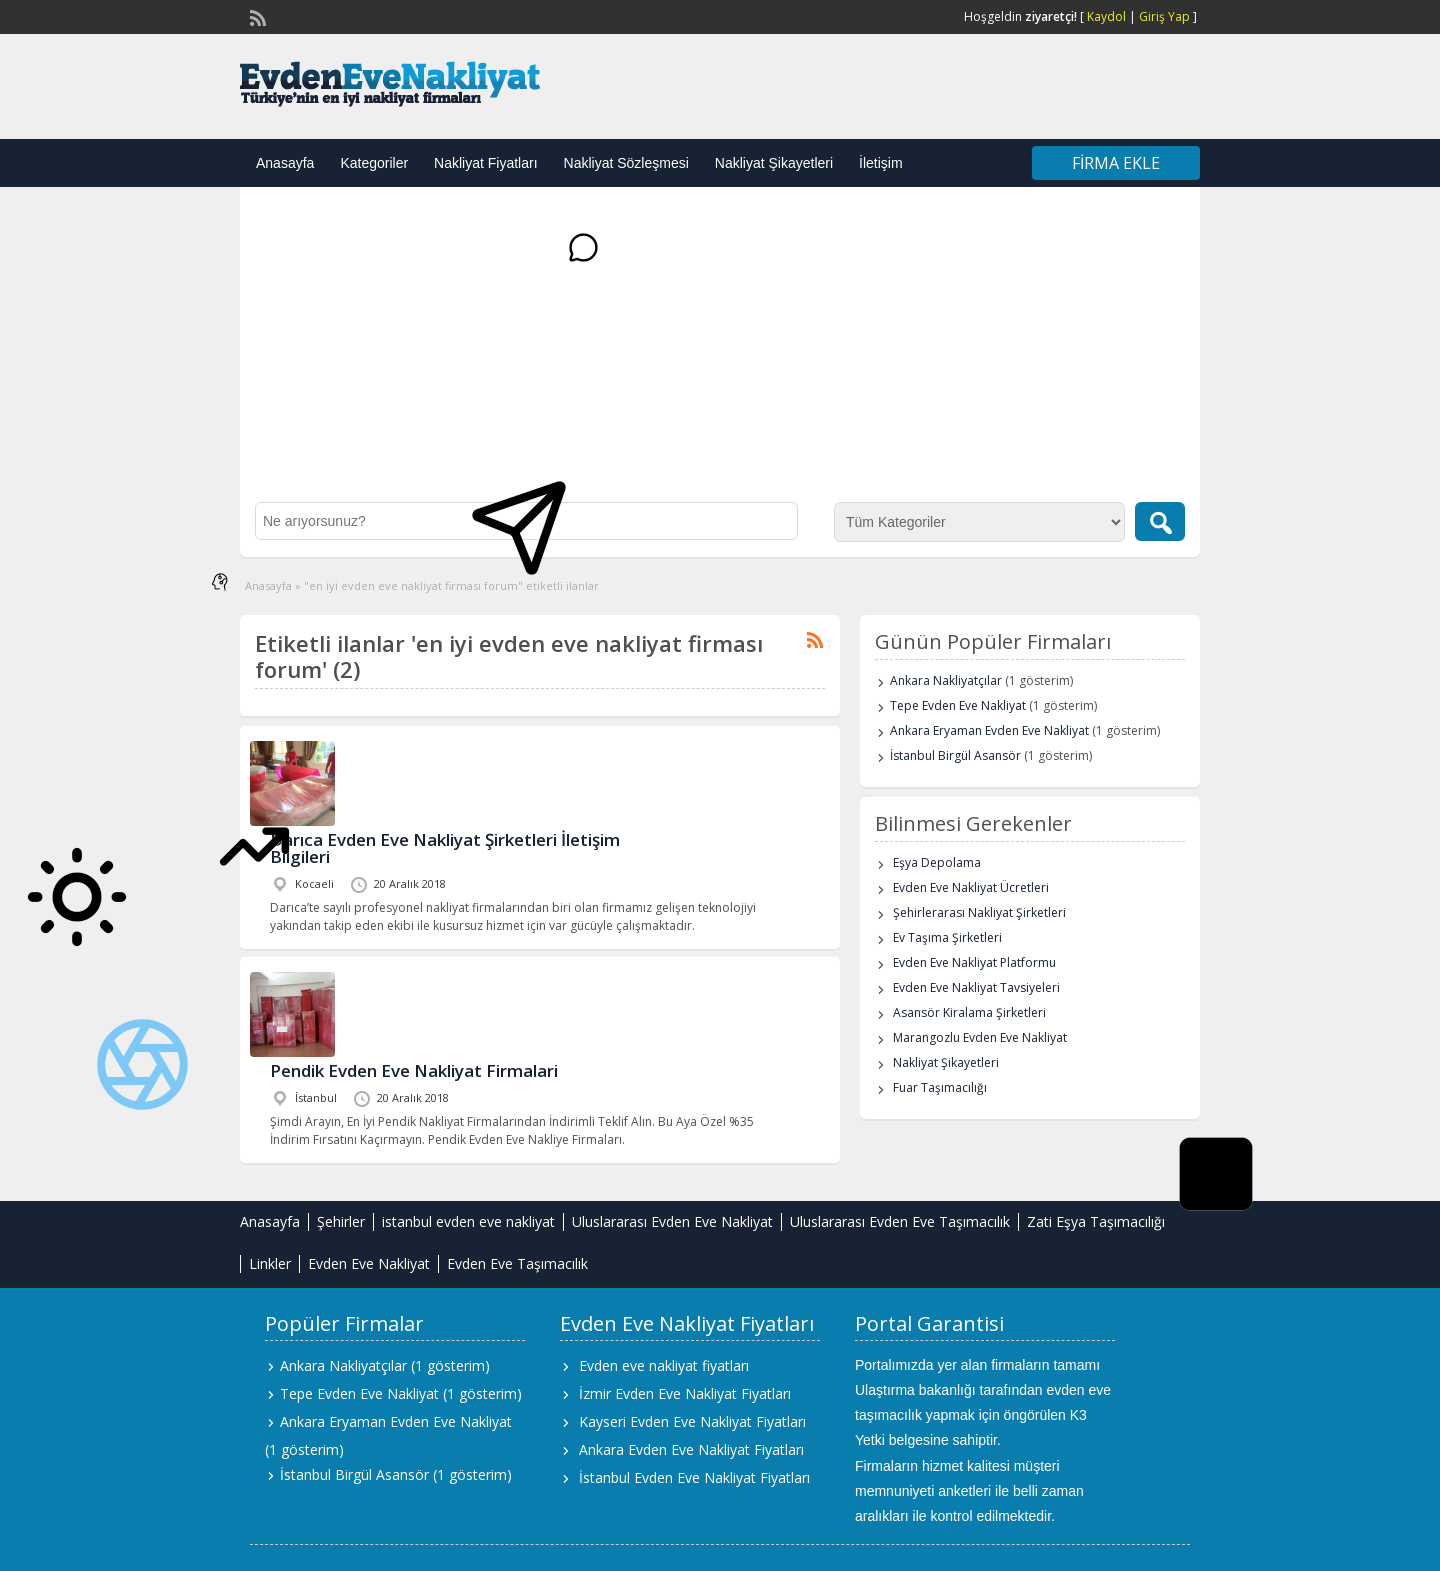 The height and width of the screenshot is (1571, 1440). I want to click on switch to light mode, so click(77, 897).